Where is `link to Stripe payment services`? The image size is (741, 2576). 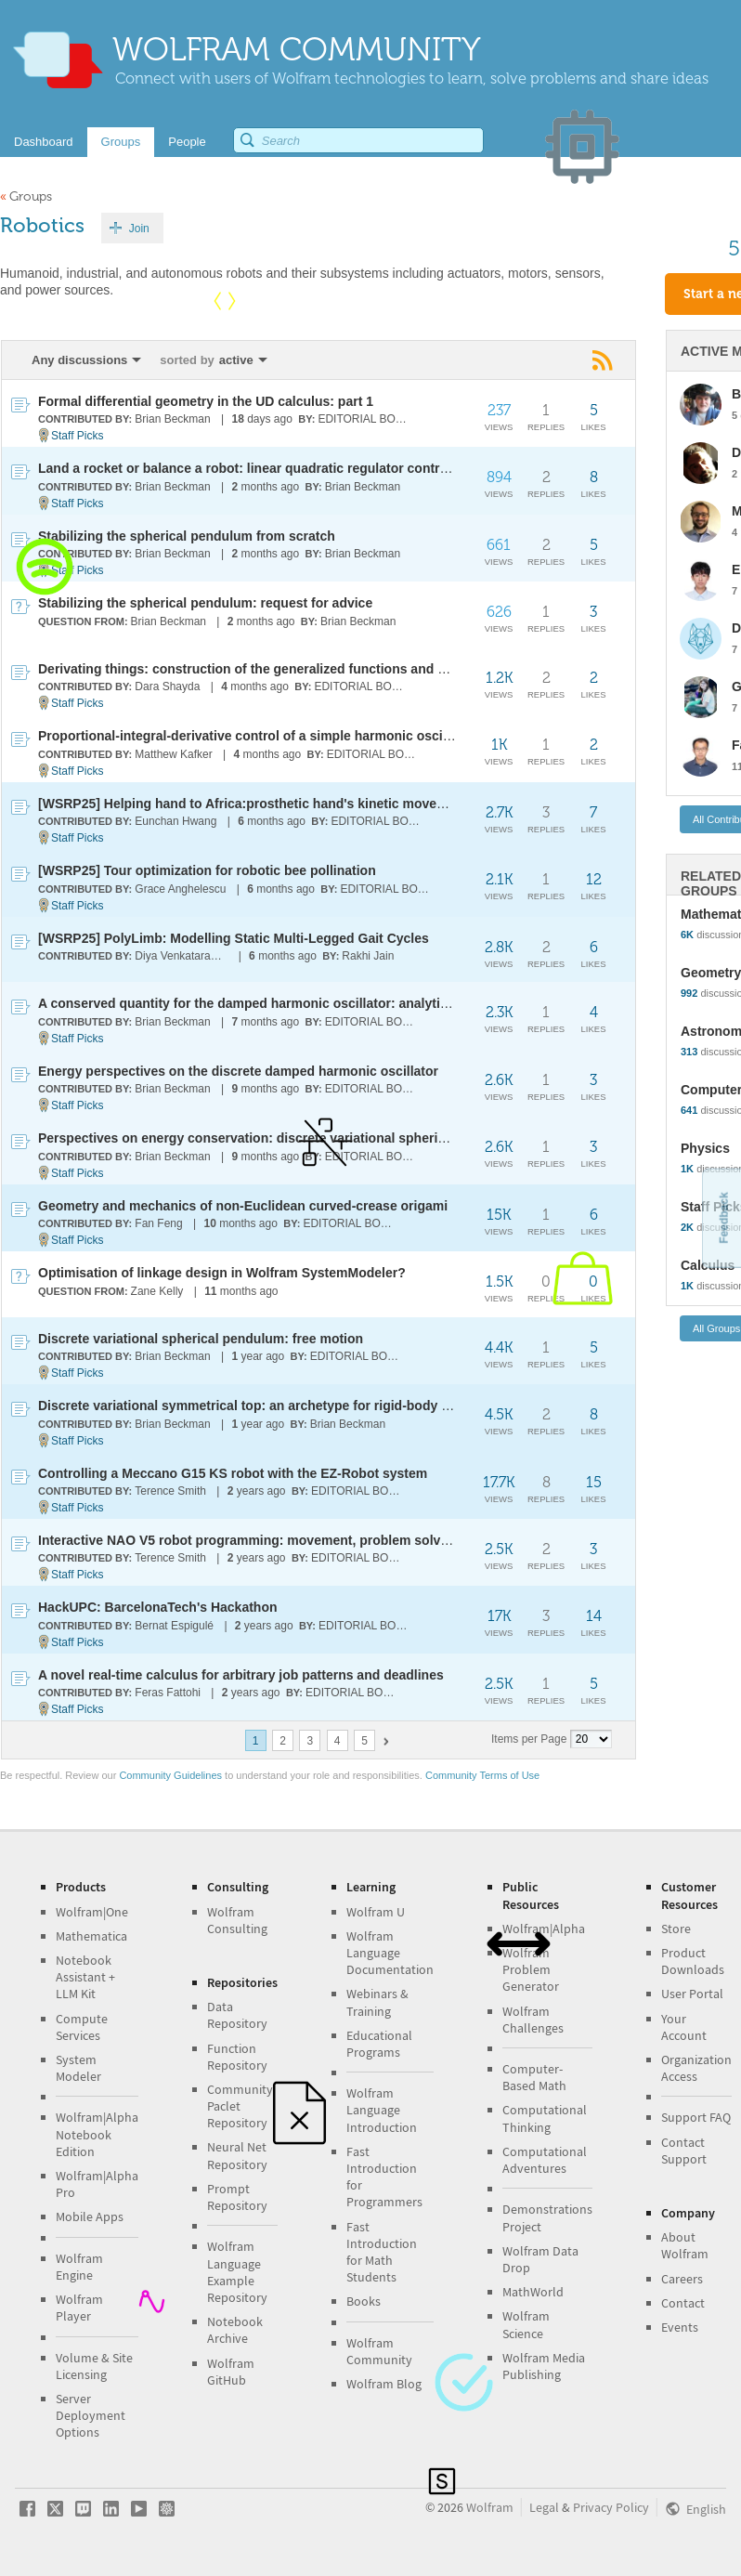 link to Stripe payment services is located at coordinates (442, 2481).